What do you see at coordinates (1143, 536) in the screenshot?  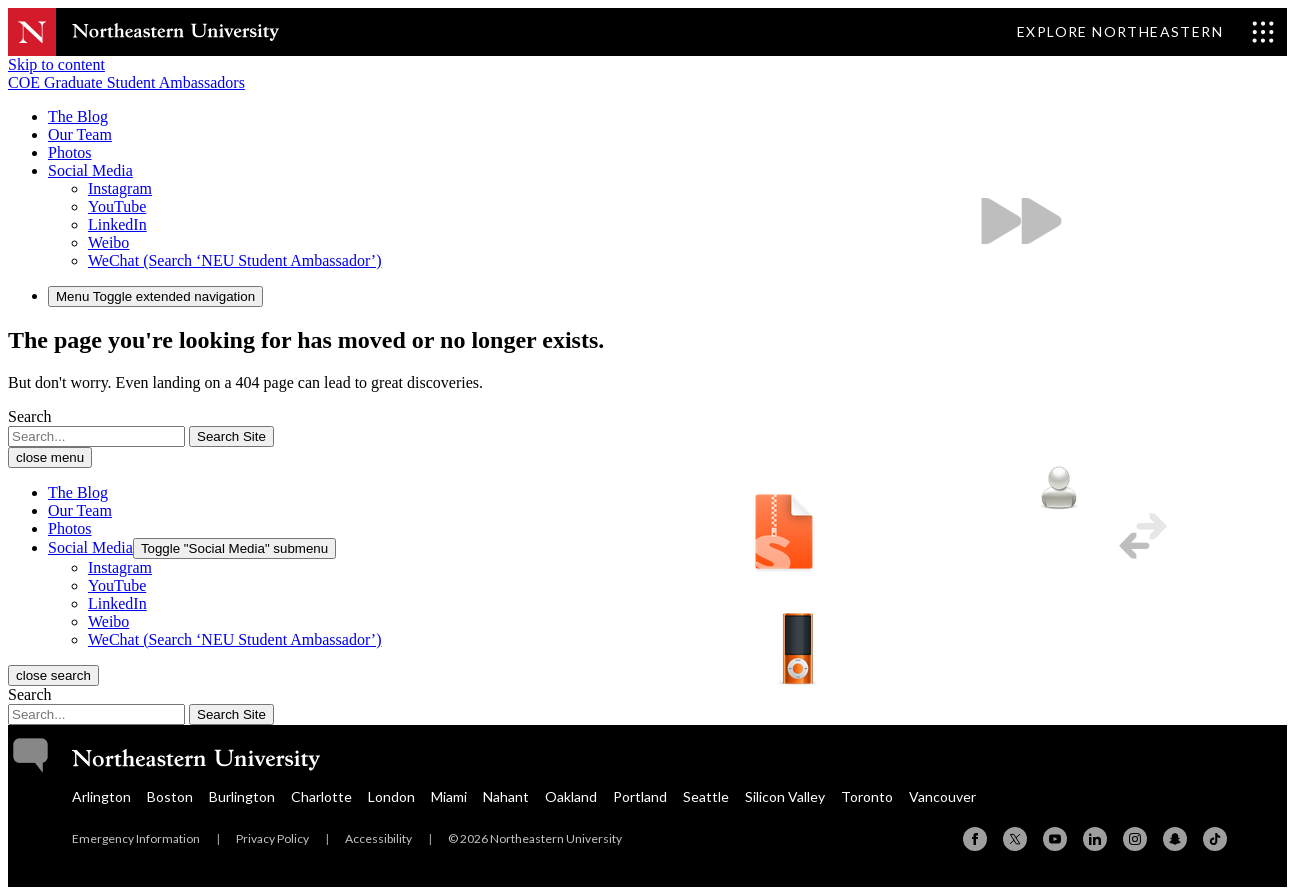 I see `indicates network data being received` at bounding box center [1143, 536].